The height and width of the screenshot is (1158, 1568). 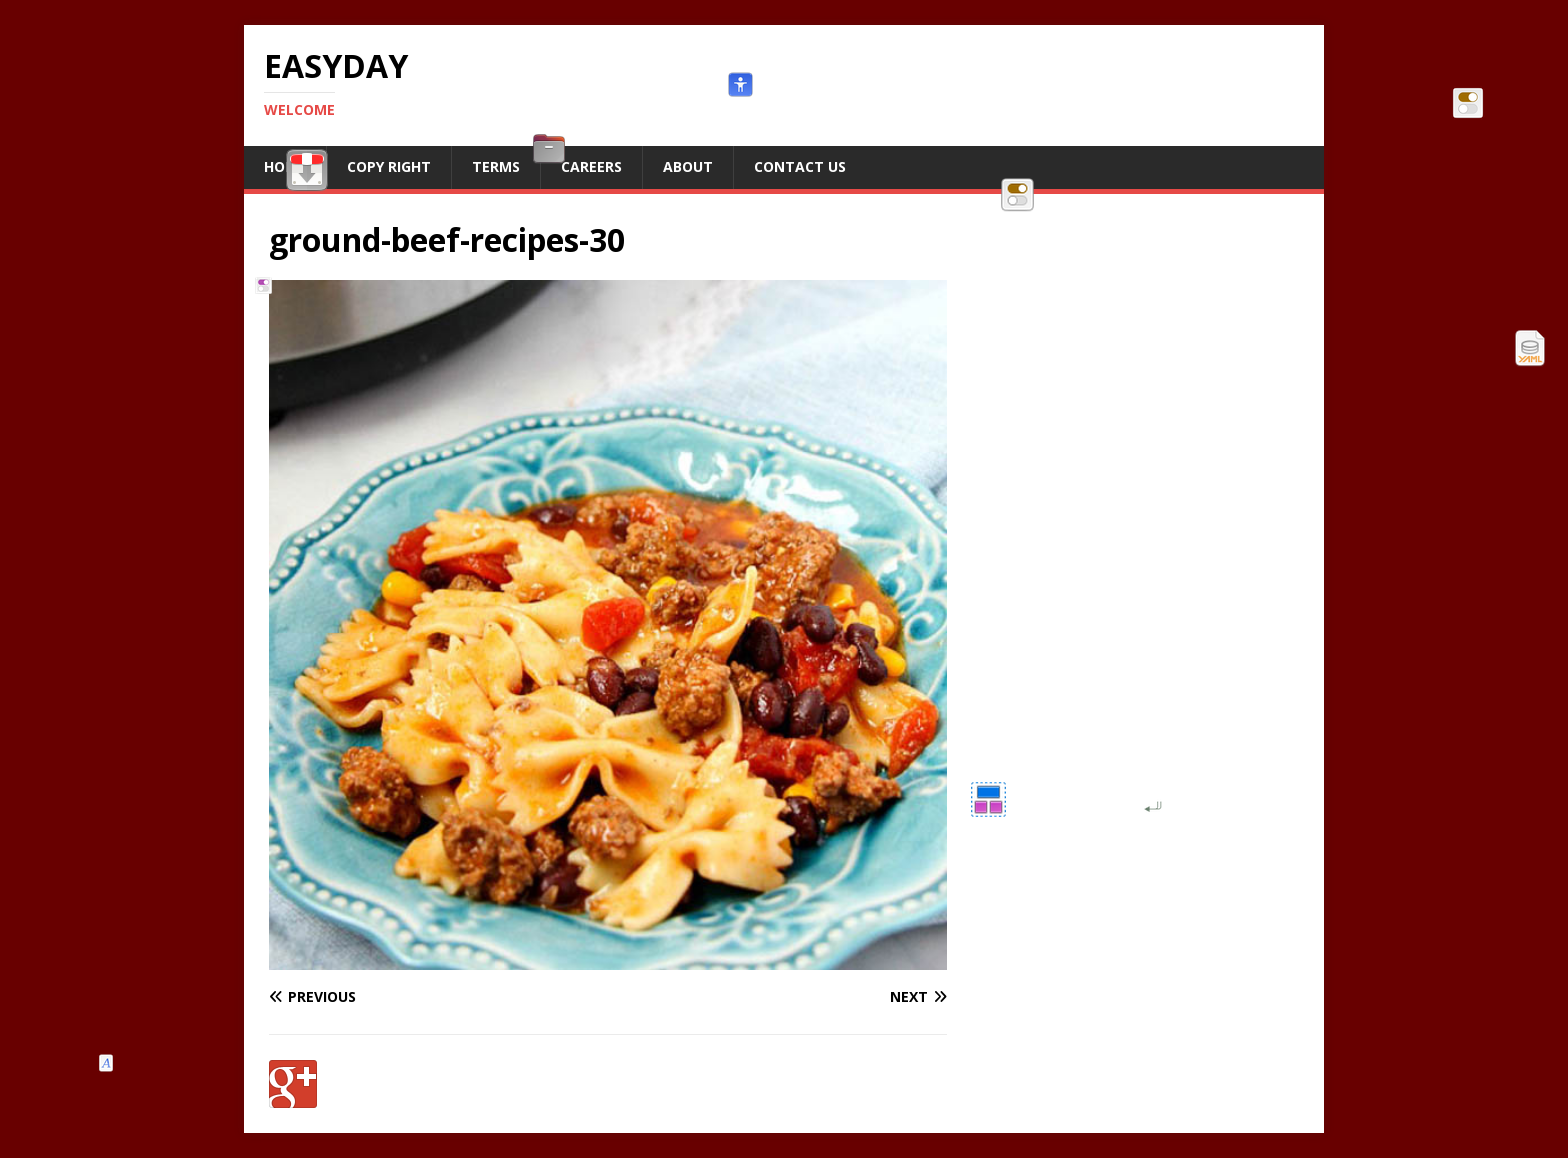 What do you see at coordinates (740, 84) in the screenshot?
I see `open accessibility settings` at bounding box center [740, 84].